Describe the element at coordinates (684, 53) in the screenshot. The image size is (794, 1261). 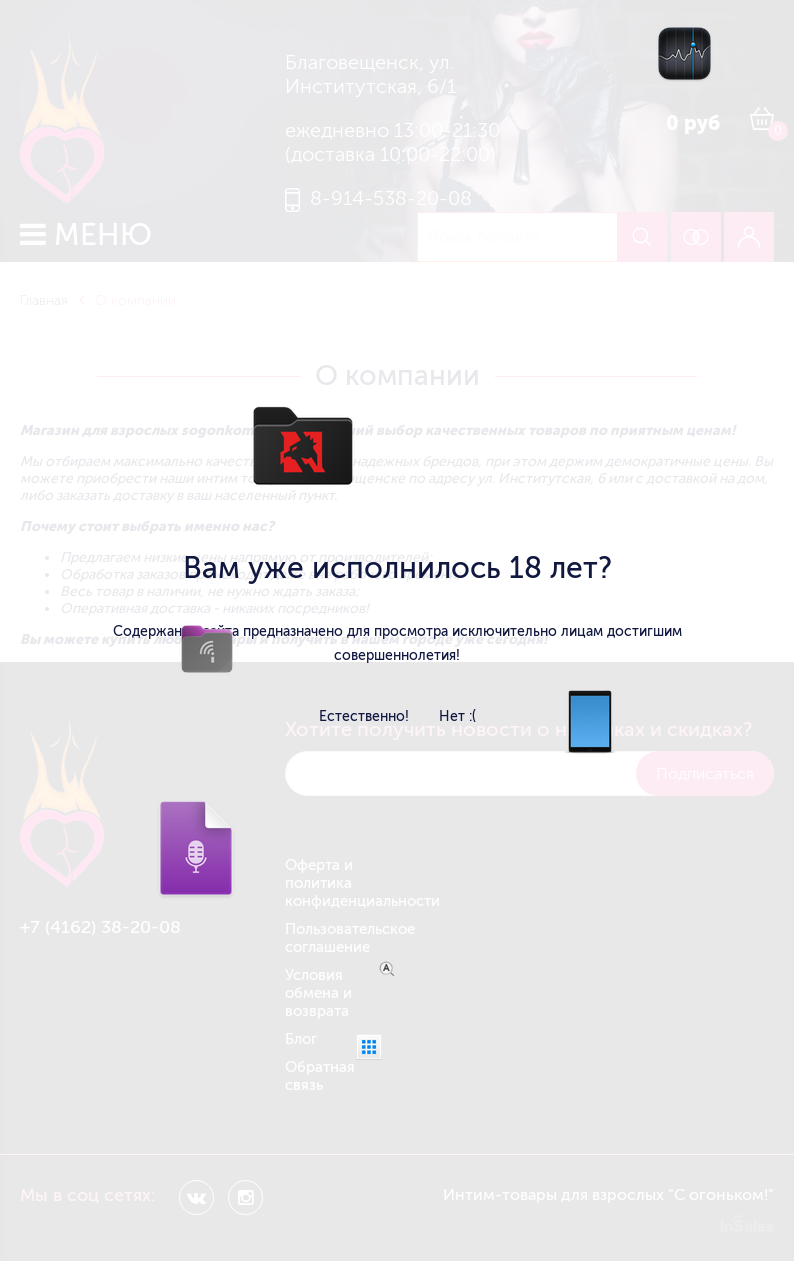
I see `open the stocks app to view market data` at that location.